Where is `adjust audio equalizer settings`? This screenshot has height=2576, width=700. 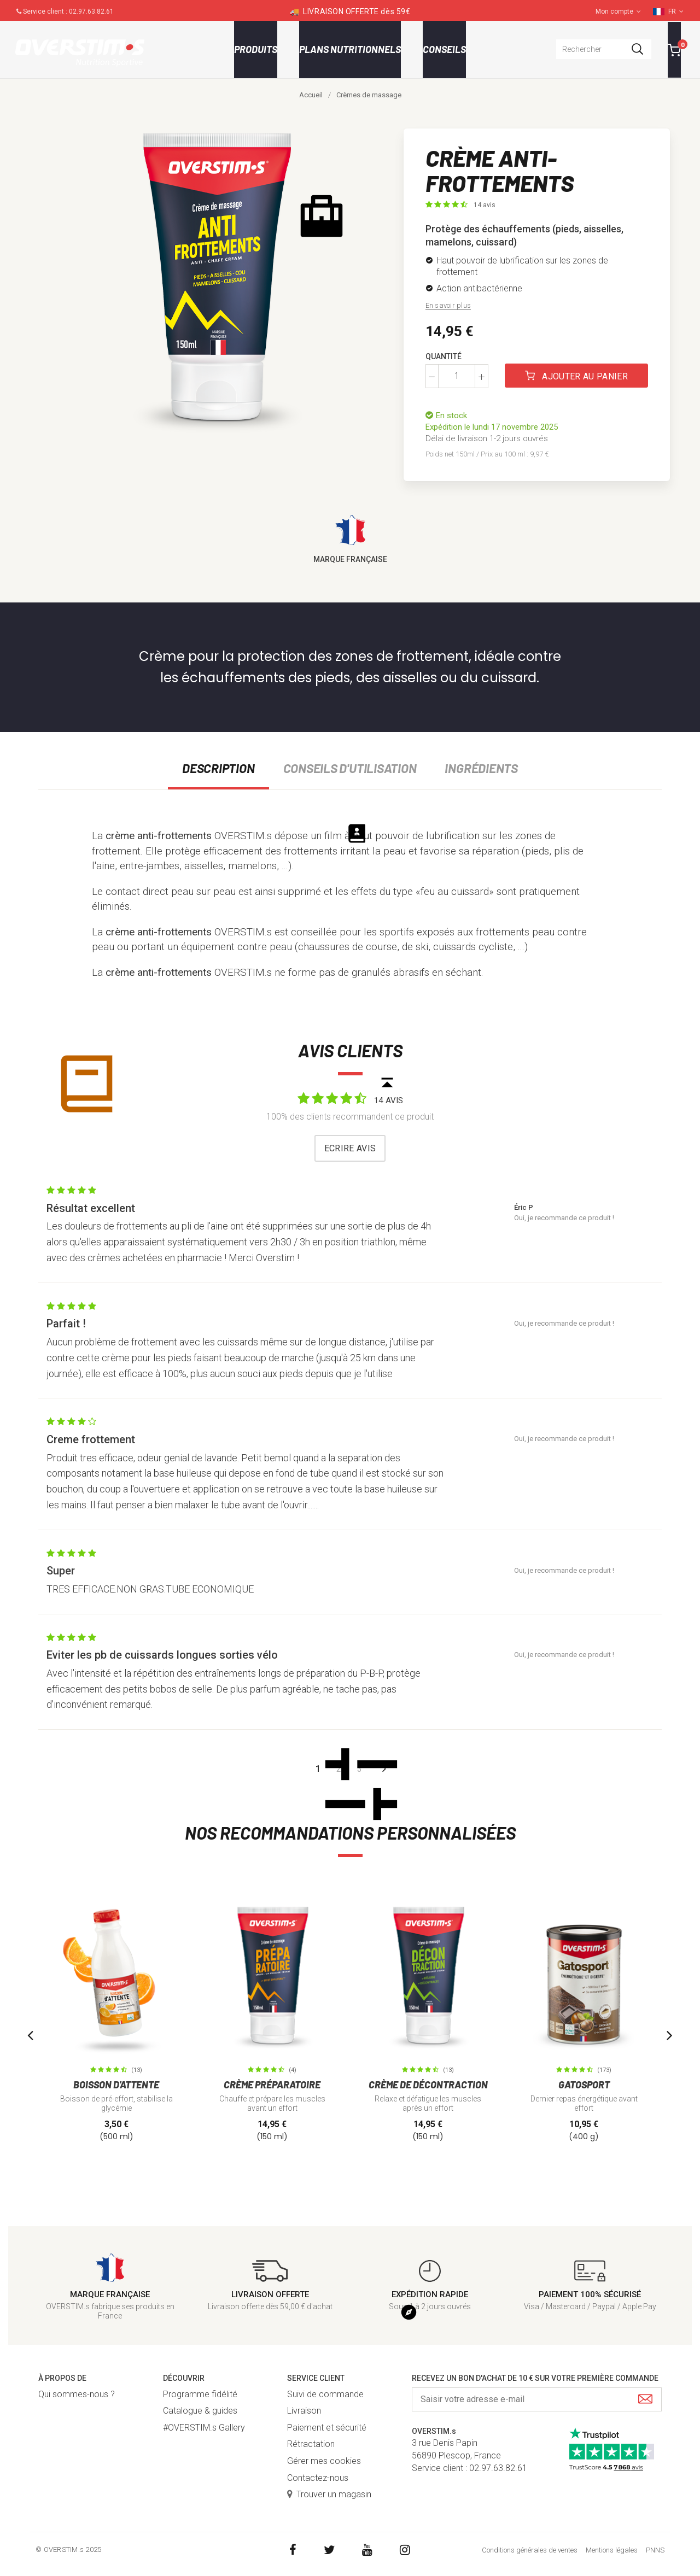
adjust audio equalizer settings is located at coordinates (361, 1784).